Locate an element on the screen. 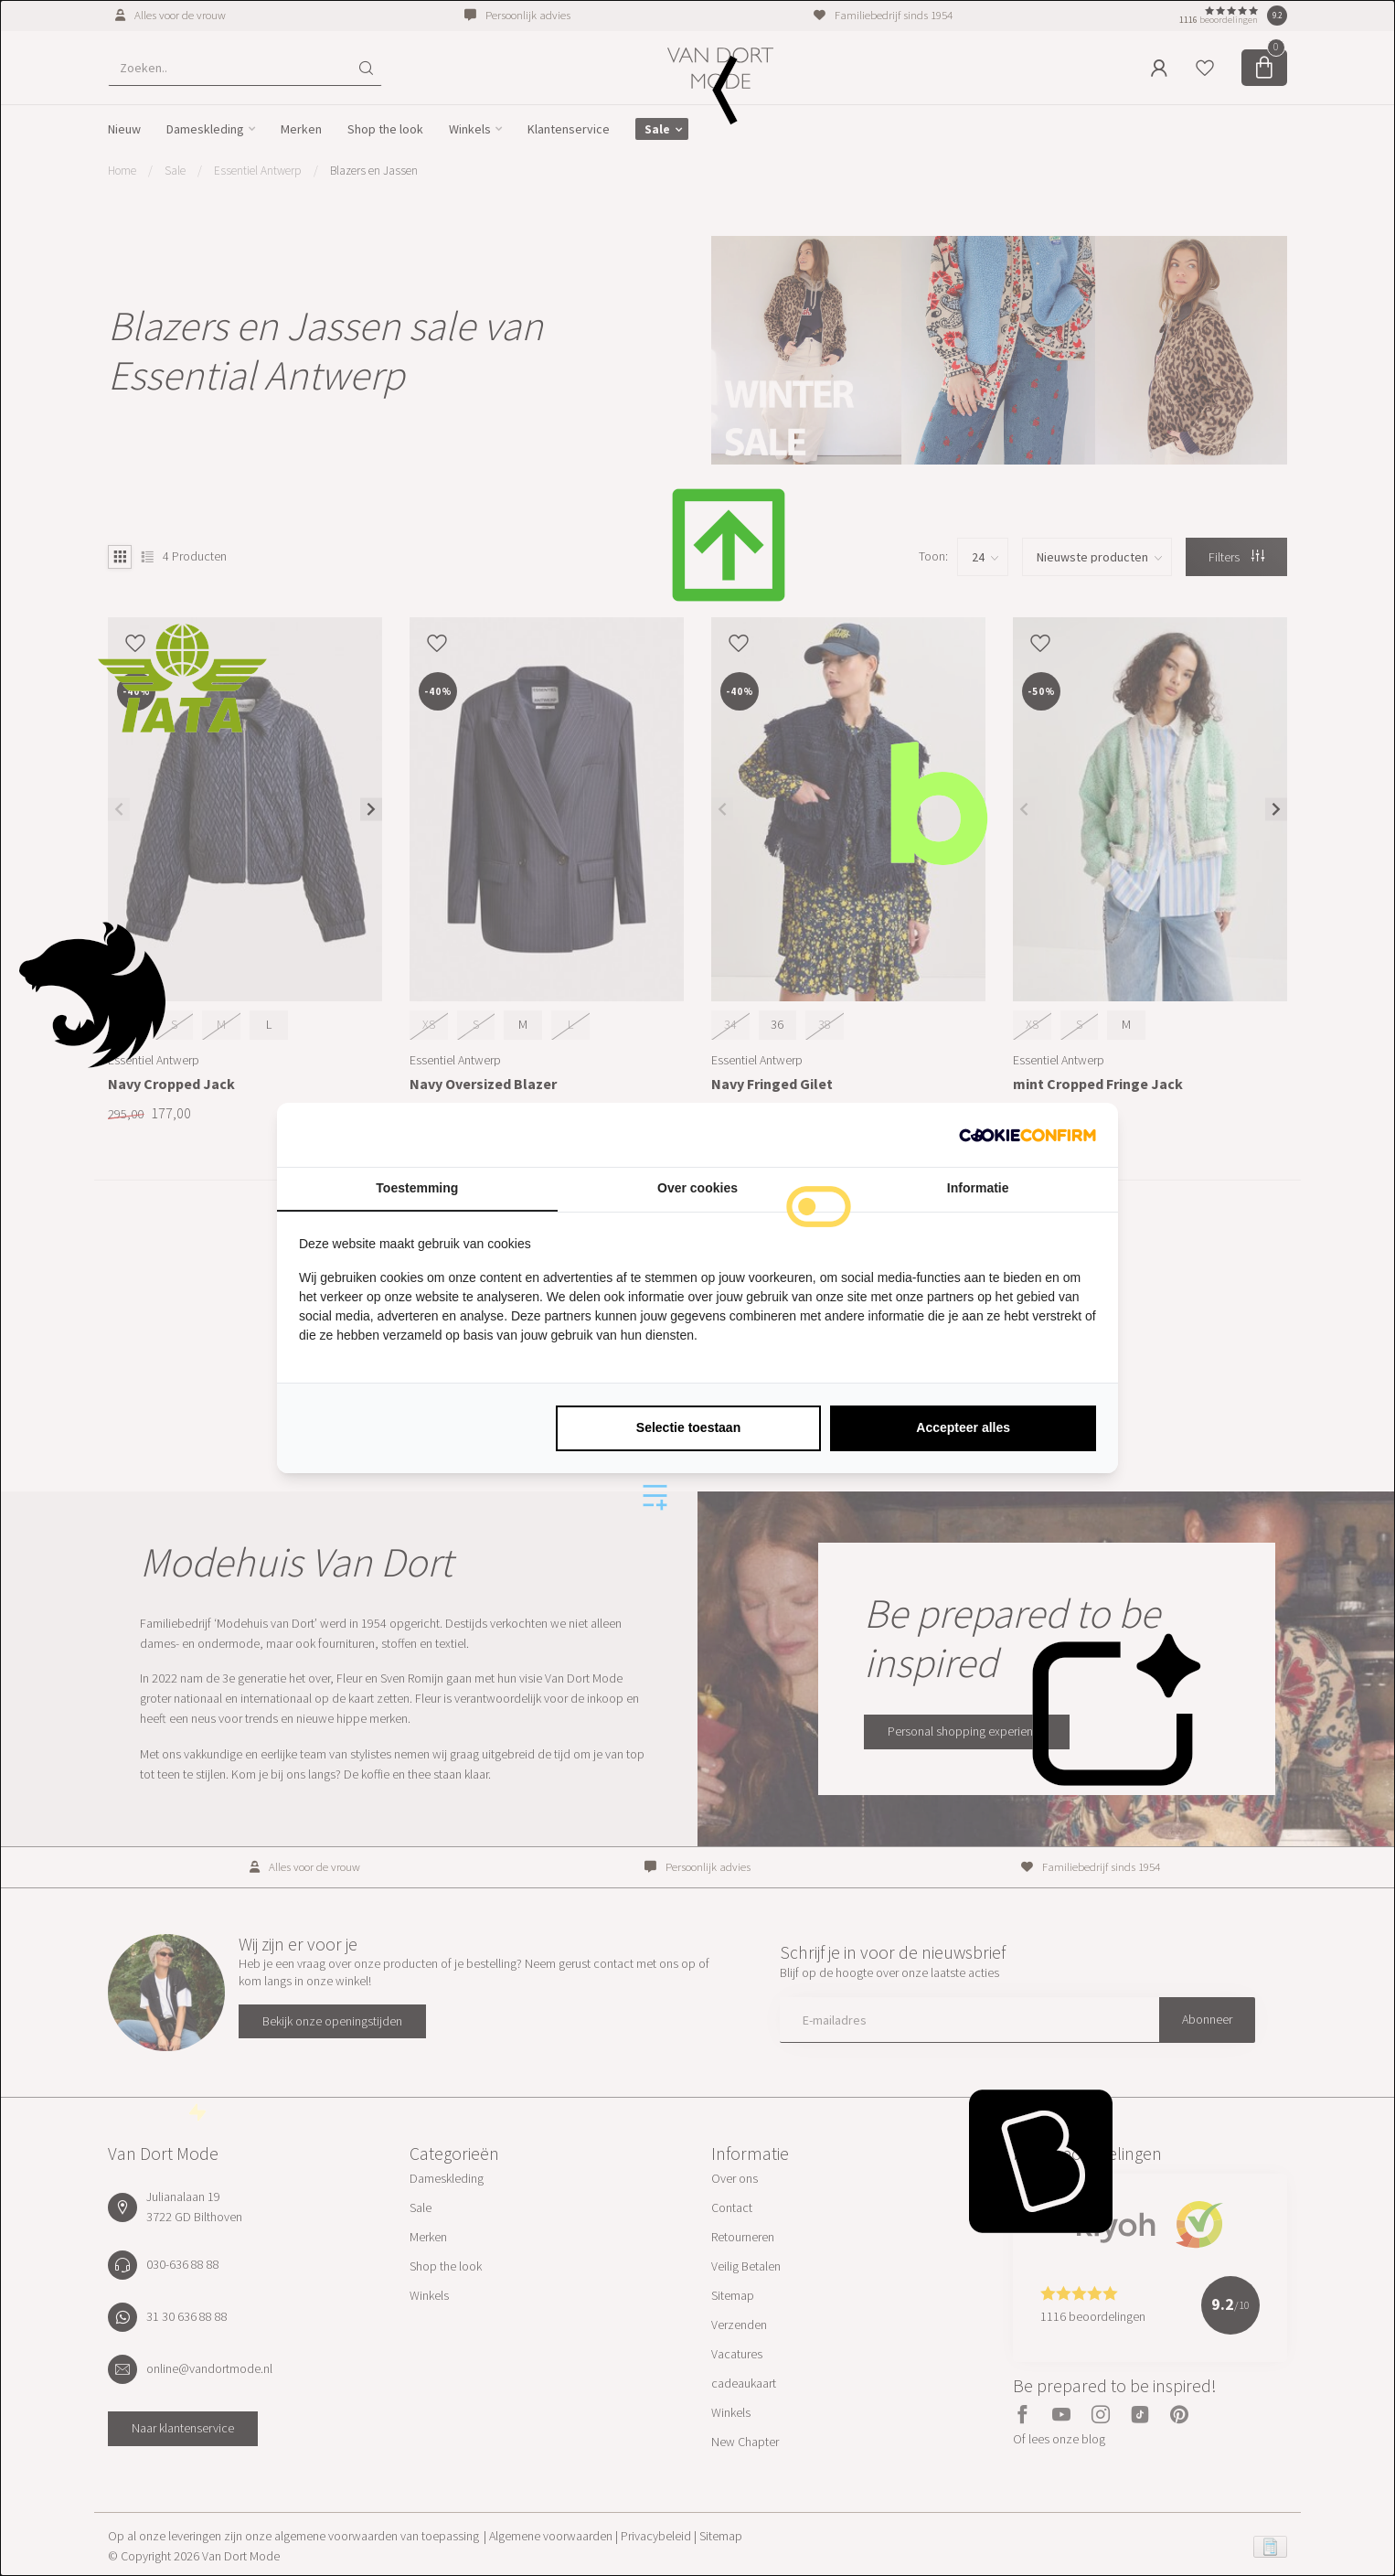  international air transport association logo is located at coordinates (182, 678).